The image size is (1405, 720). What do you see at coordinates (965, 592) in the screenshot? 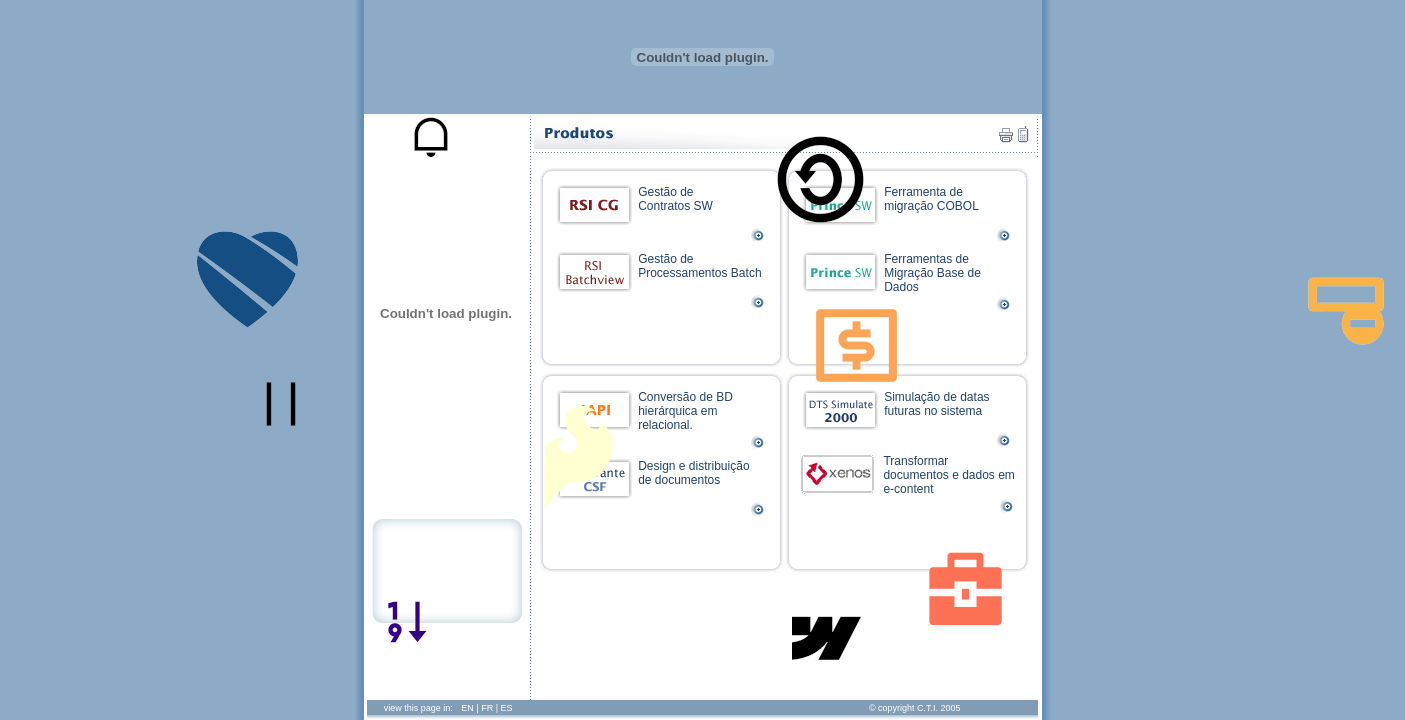
I see `access work or business documents` at bounding box center [965, 592].